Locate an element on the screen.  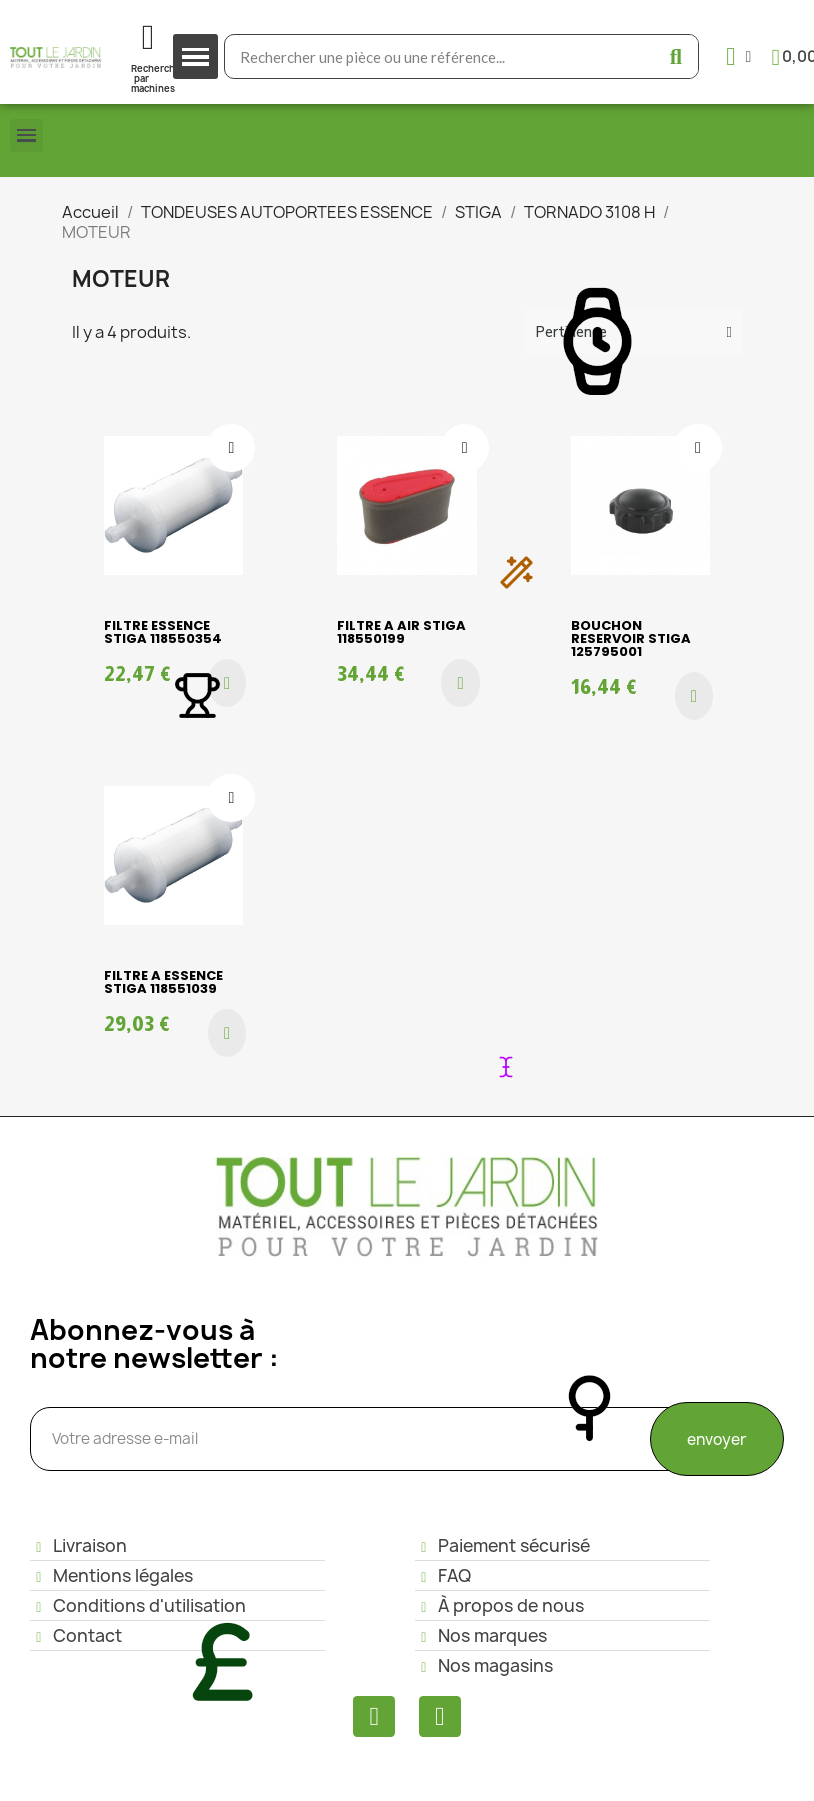
indicates demigirl gender identity is located at coordinates (589, 1406).